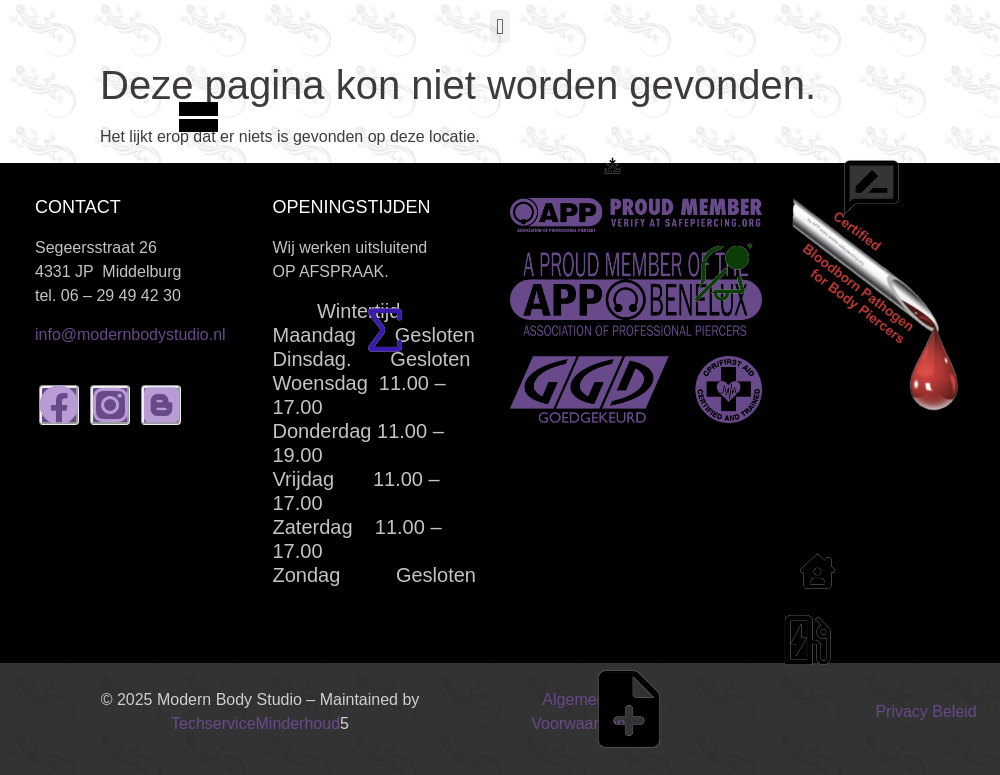 The width and height of the screenshot is (1000, 775). I want to click on find nearby electric vehicle charging stations, so click(807, 640).